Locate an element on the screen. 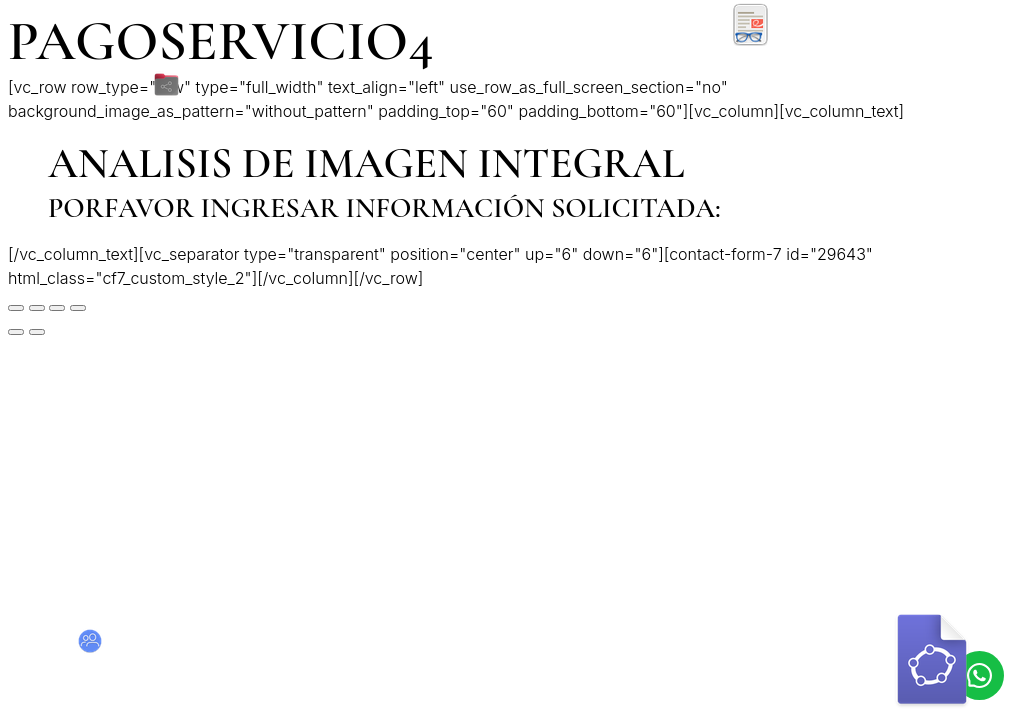 This screenshot has width=1024, height=720. a geogebra file document is located at coordinates (932, 661).